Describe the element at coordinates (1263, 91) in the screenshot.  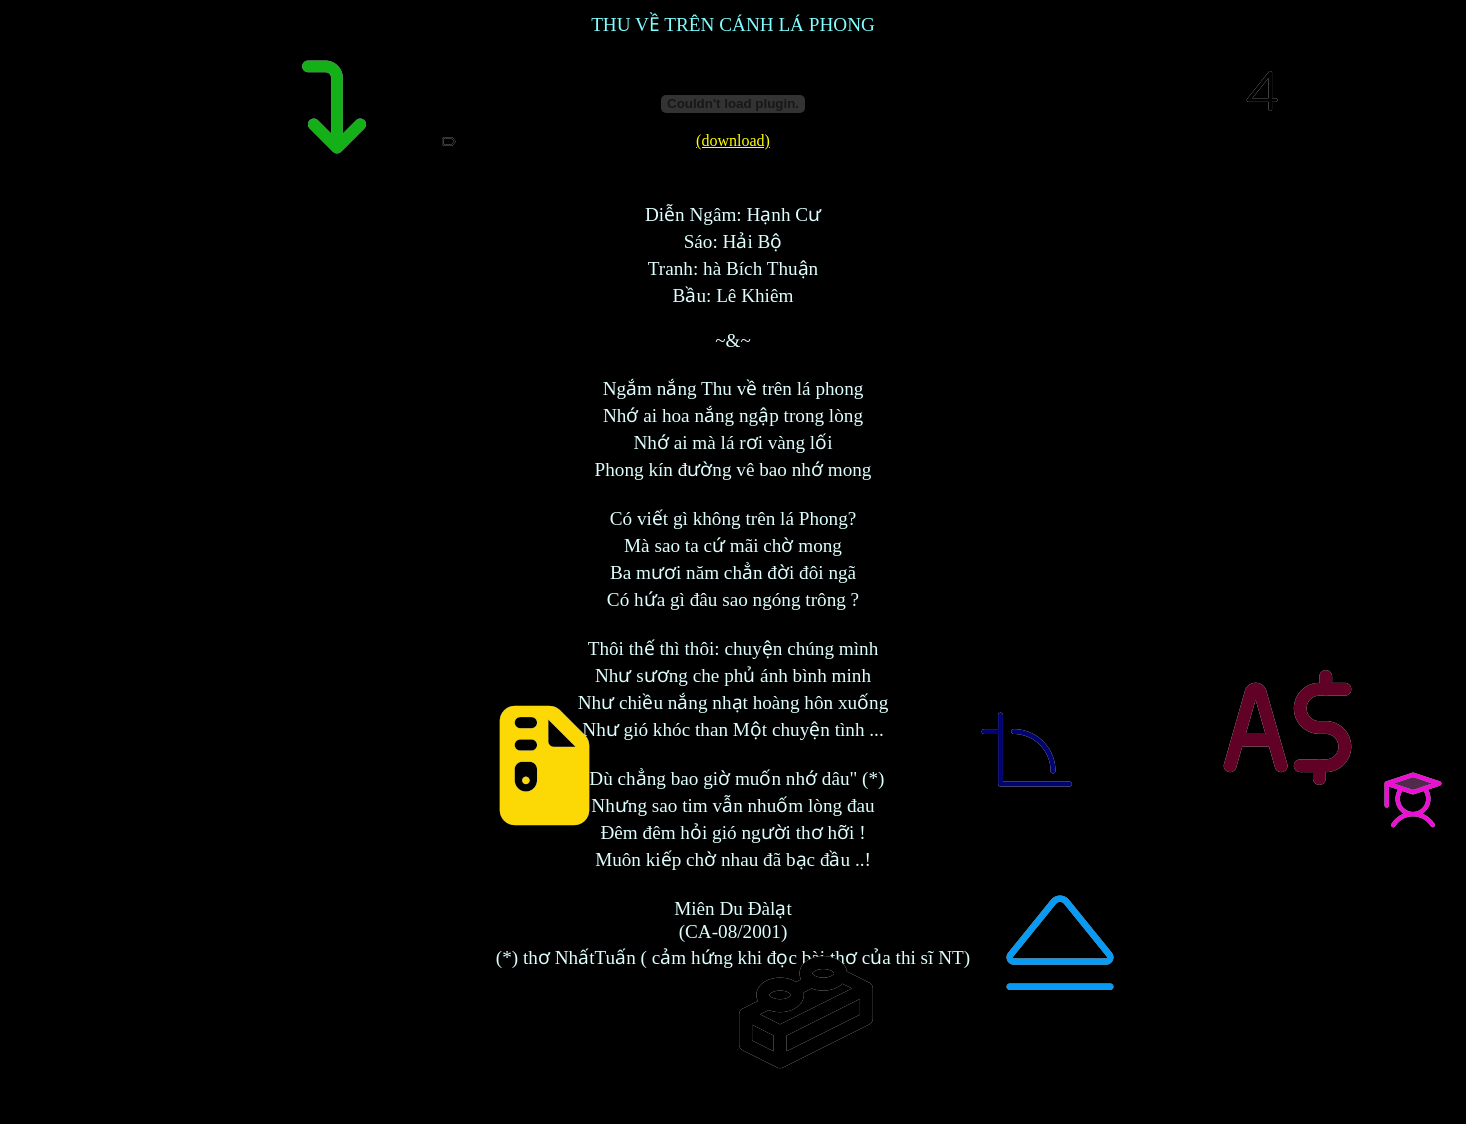
I see `indicates step four in a multi-step process` at that location.